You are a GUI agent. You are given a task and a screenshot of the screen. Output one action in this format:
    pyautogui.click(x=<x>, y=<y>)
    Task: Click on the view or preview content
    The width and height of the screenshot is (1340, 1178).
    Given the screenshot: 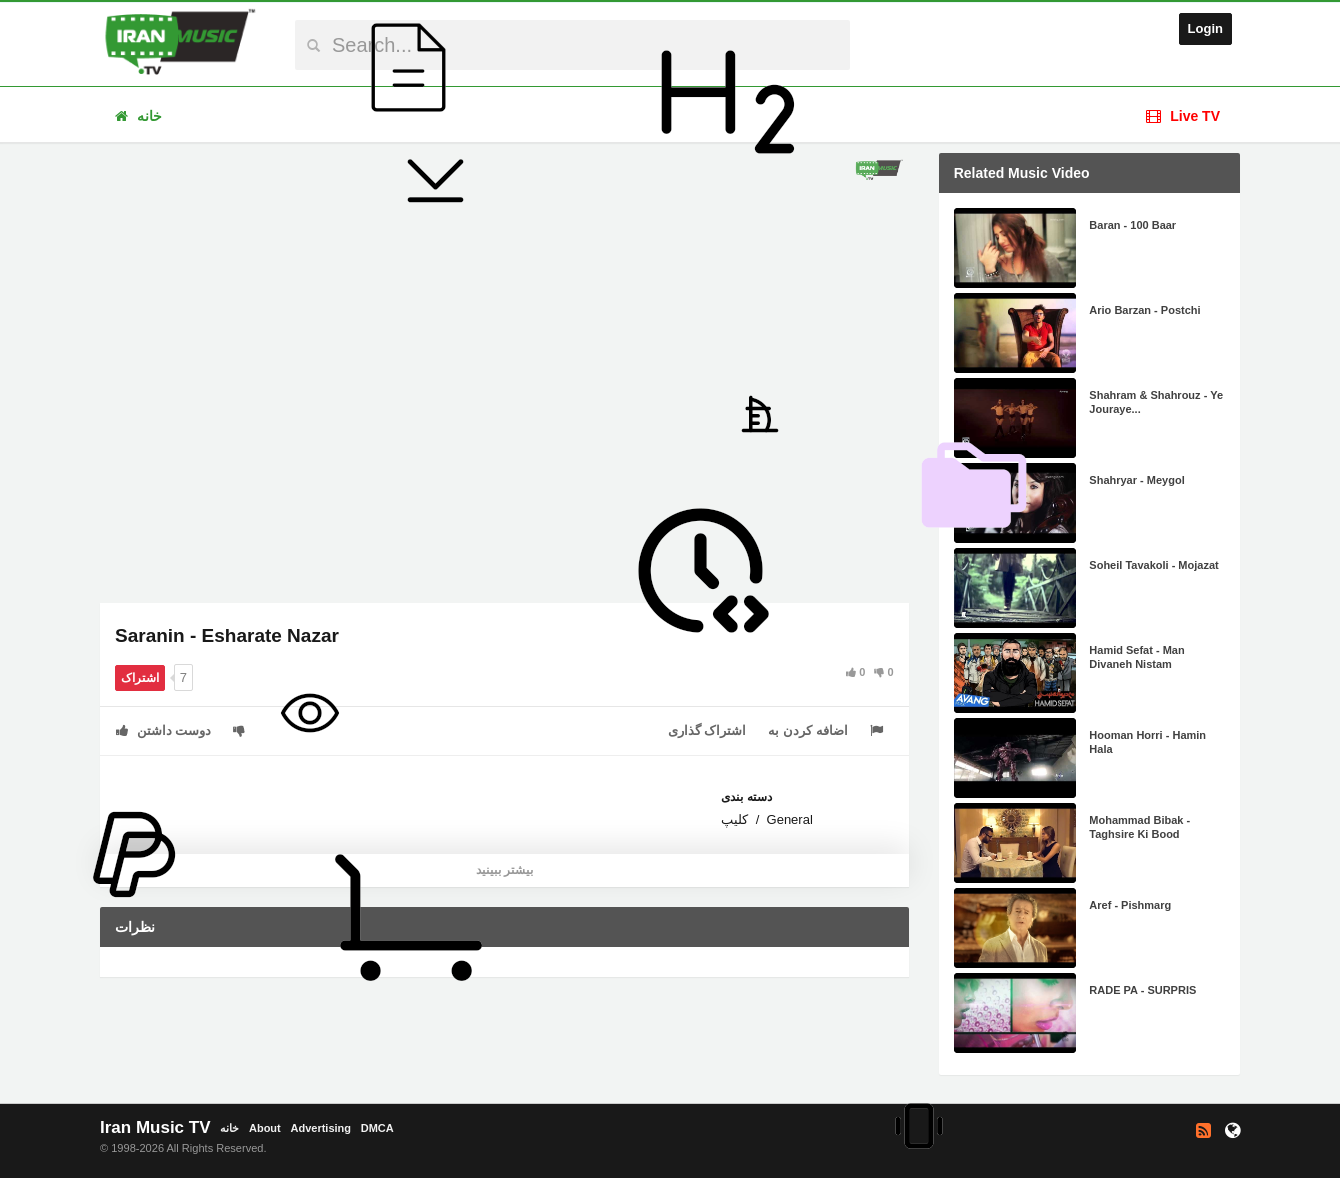 What is the action you would take?
    pyautogui.click(x=310, y=713)
    